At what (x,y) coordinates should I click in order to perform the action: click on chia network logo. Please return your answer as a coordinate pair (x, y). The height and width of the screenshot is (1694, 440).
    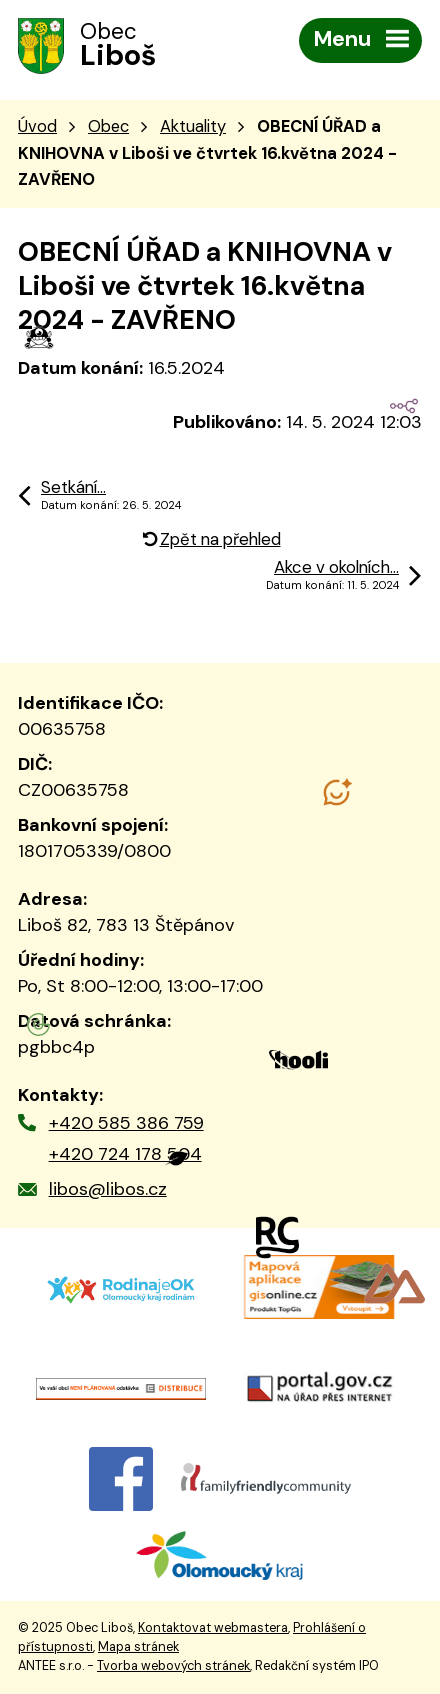
    Looking at the image, I should click on (176, 1158).